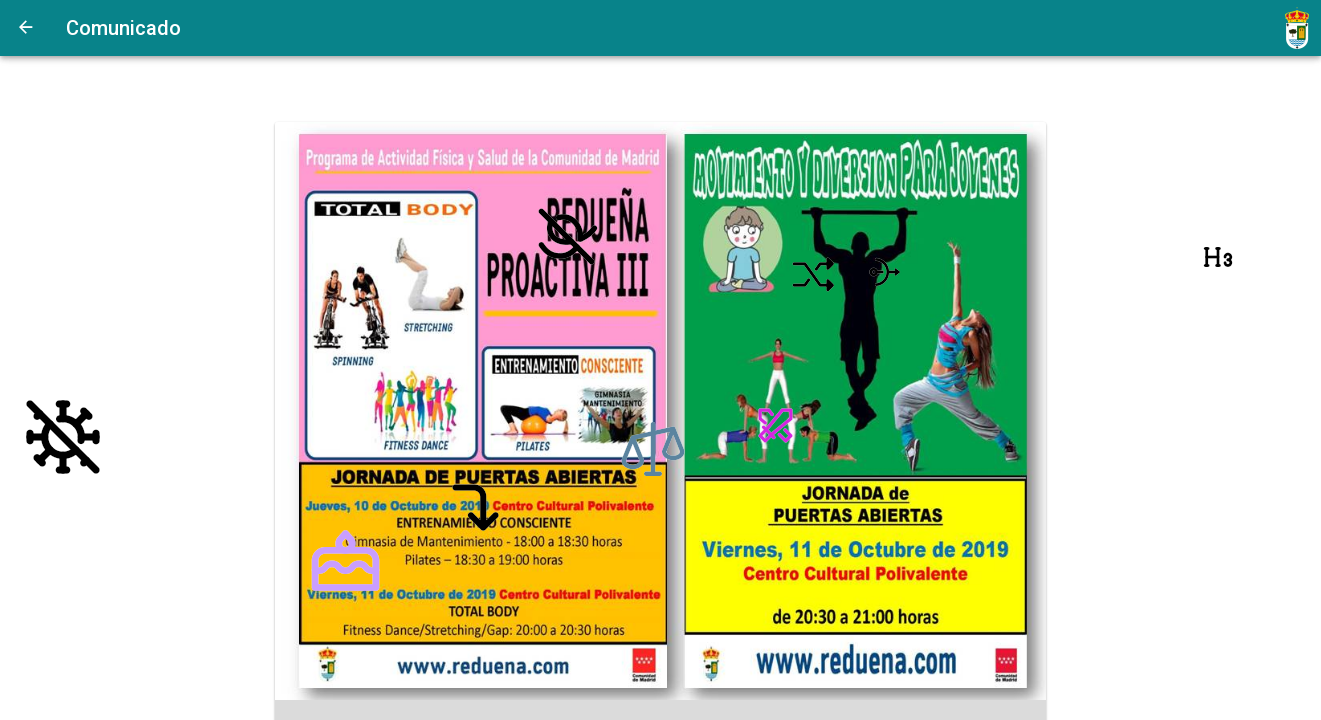 Image resolution: width=1321 pixels, height=720 pixels. Describe the element at coordinates (1218, 257) in the screenshot. I see `apply heading level 3 text formatting` at that location.